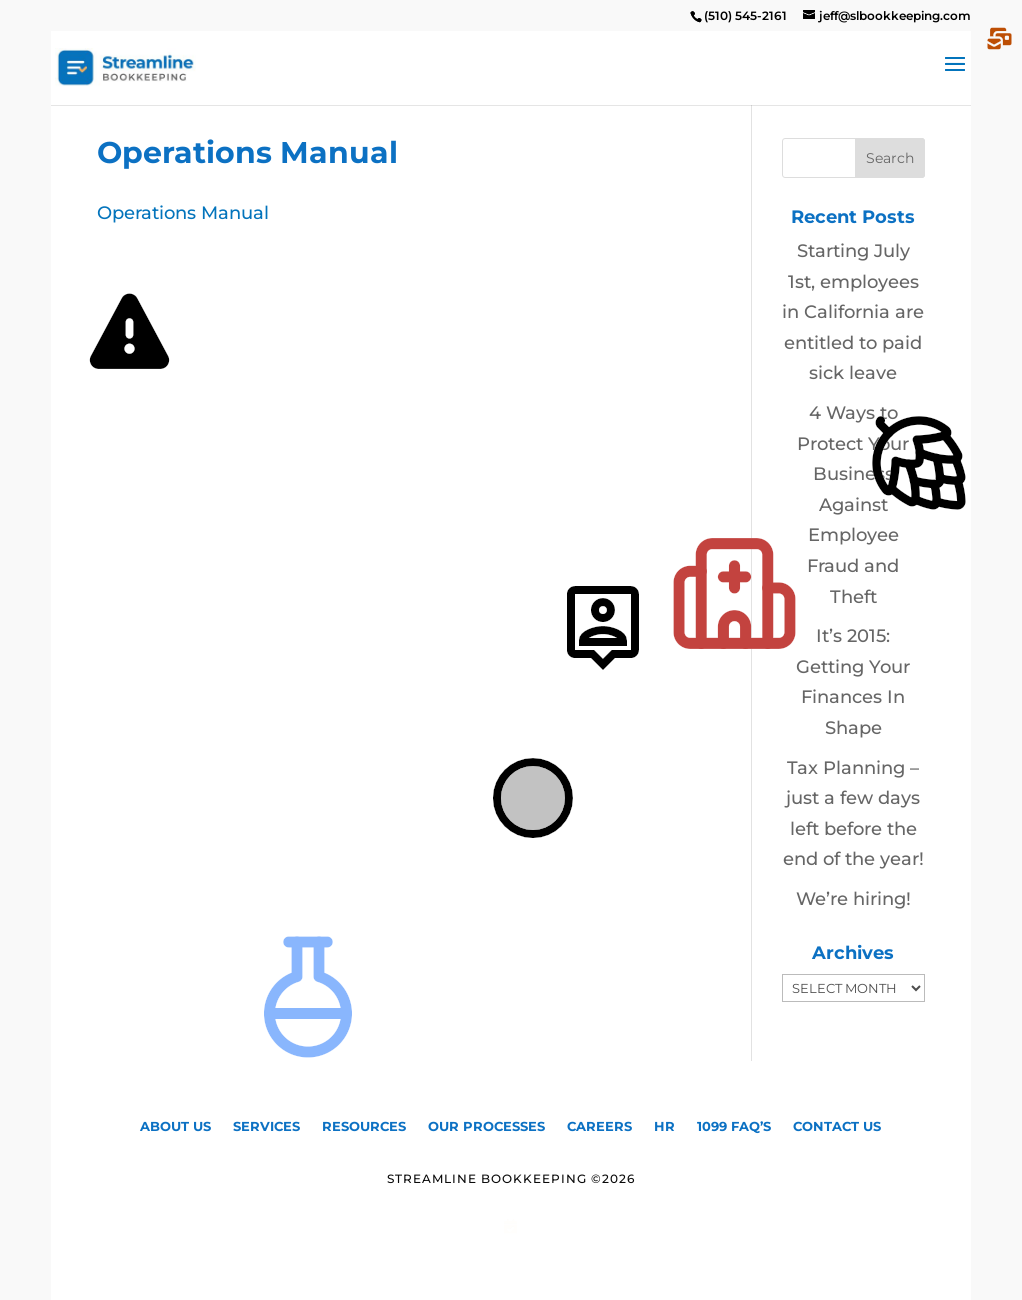 The height and width of the screenshot is (1300, 1022). What do you see at coordinates (999, 38) in the screenshot?
I see `access bulk mail or mass messaging` at bounding box center [999, 38].